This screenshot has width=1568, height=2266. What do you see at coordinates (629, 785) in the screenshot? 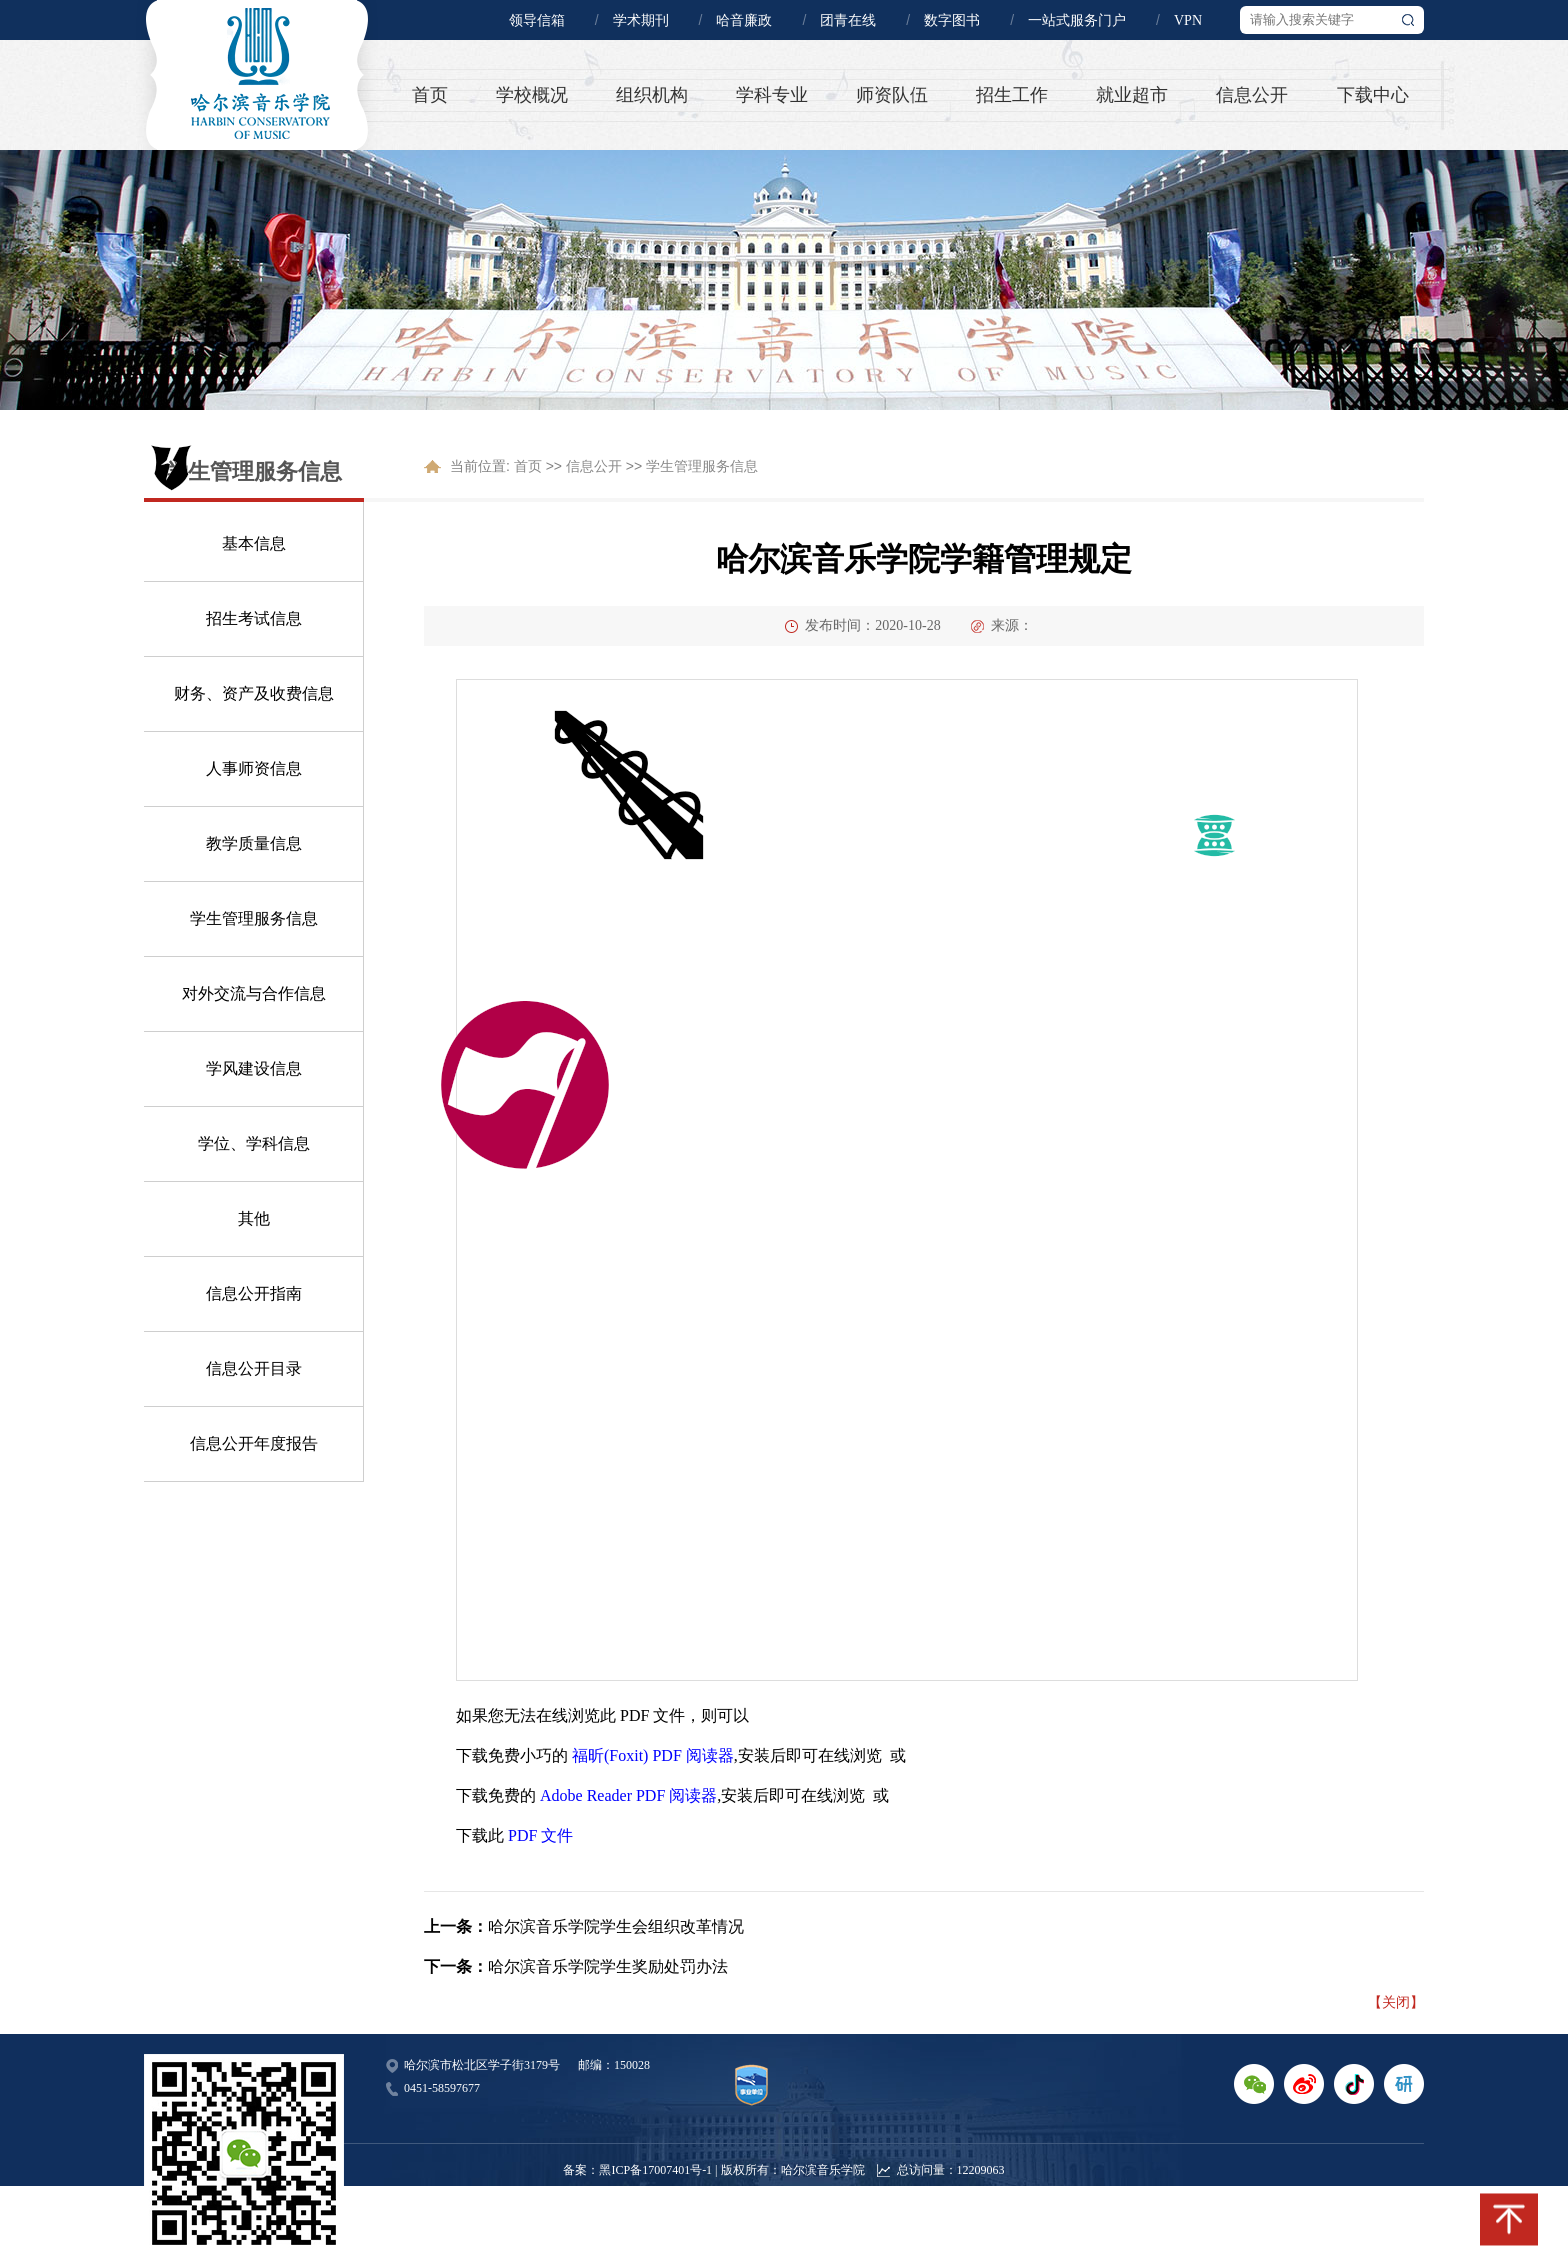
I see `activate wave or beam attack` at bounding box center [629, 785].